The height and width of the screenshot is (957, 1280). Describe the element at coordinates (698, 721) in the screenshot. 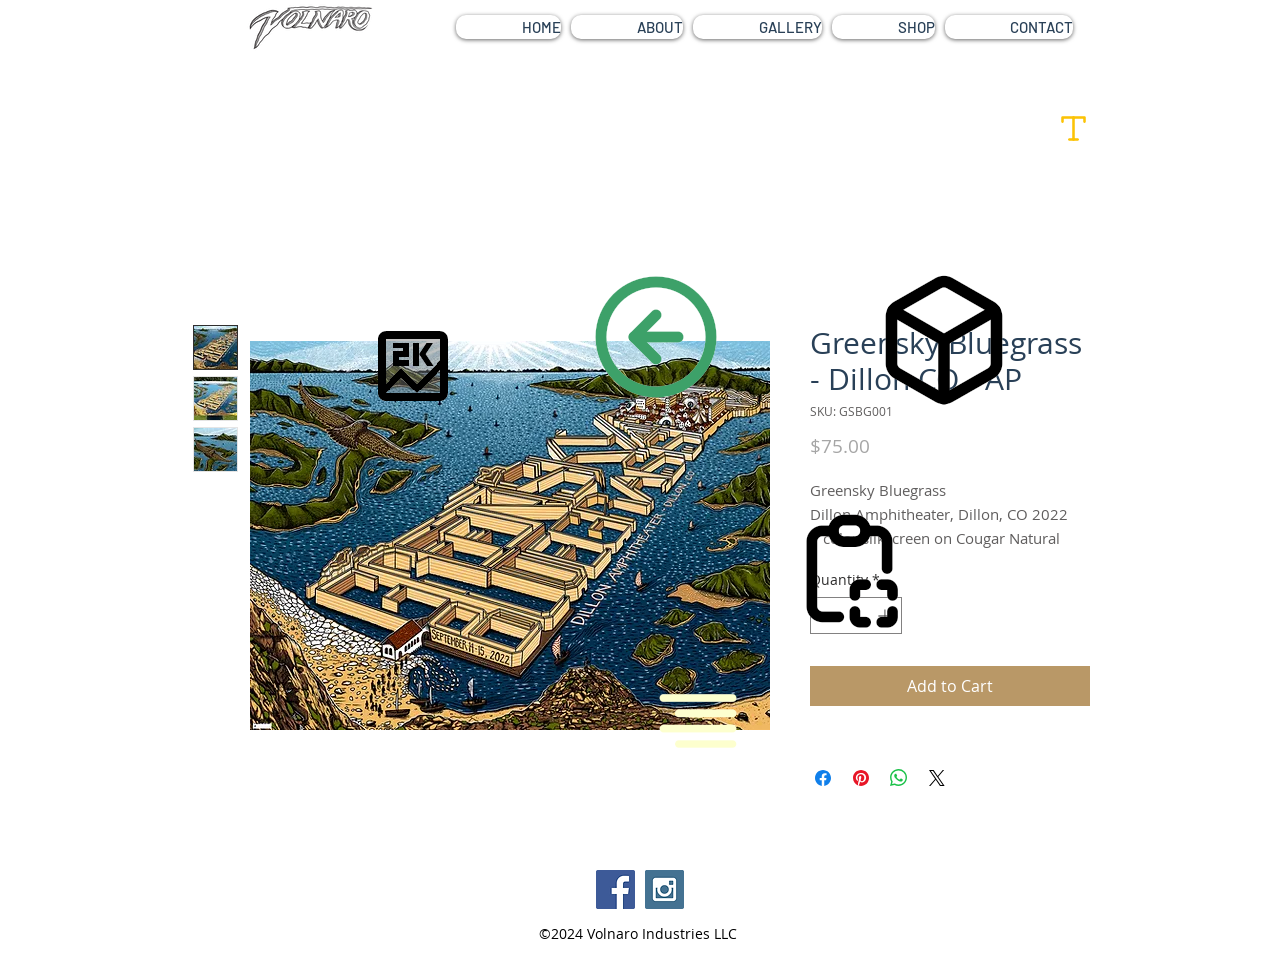

I see `align text to the right` at that location.